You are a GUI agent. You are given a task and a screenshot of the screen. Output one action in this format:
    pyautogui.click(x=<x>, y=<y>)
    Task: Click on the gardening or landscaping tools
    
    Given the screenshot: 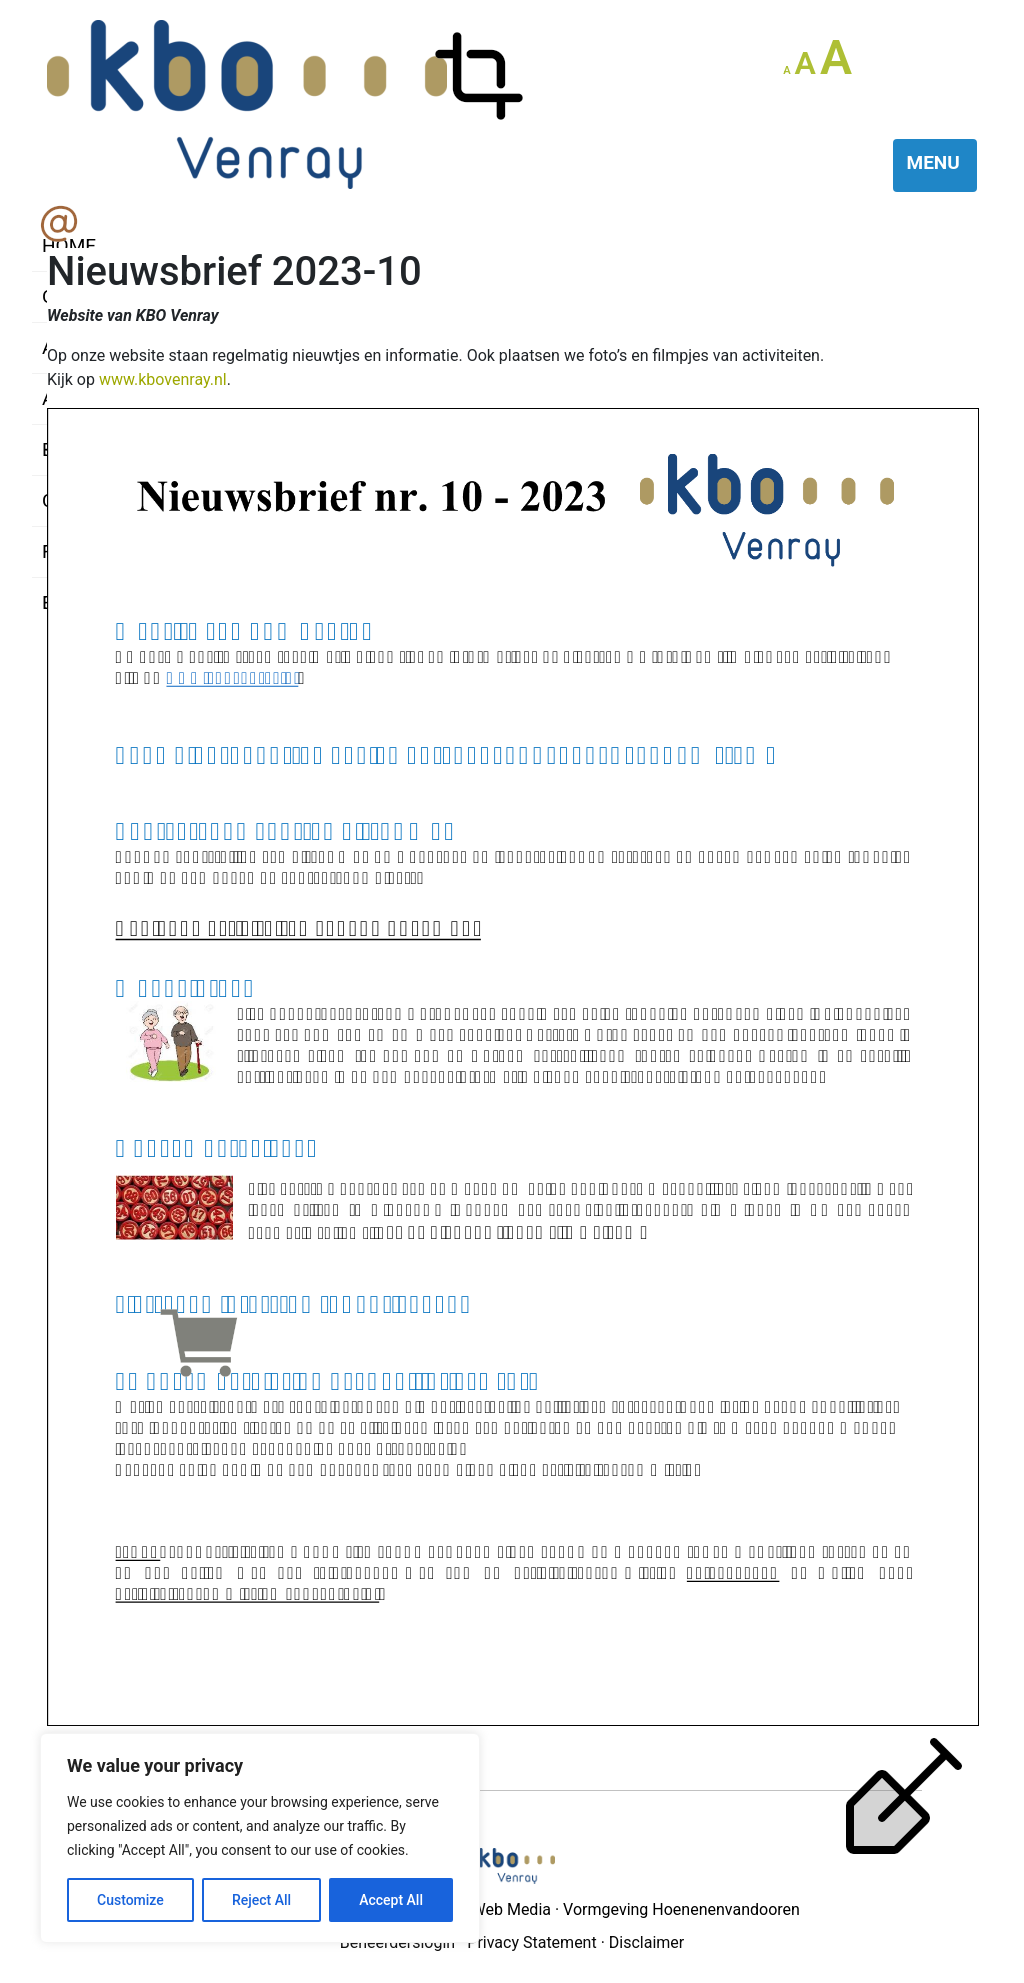 What is the action you would take?
    pyautogui.click(x=902, y=1798)
    